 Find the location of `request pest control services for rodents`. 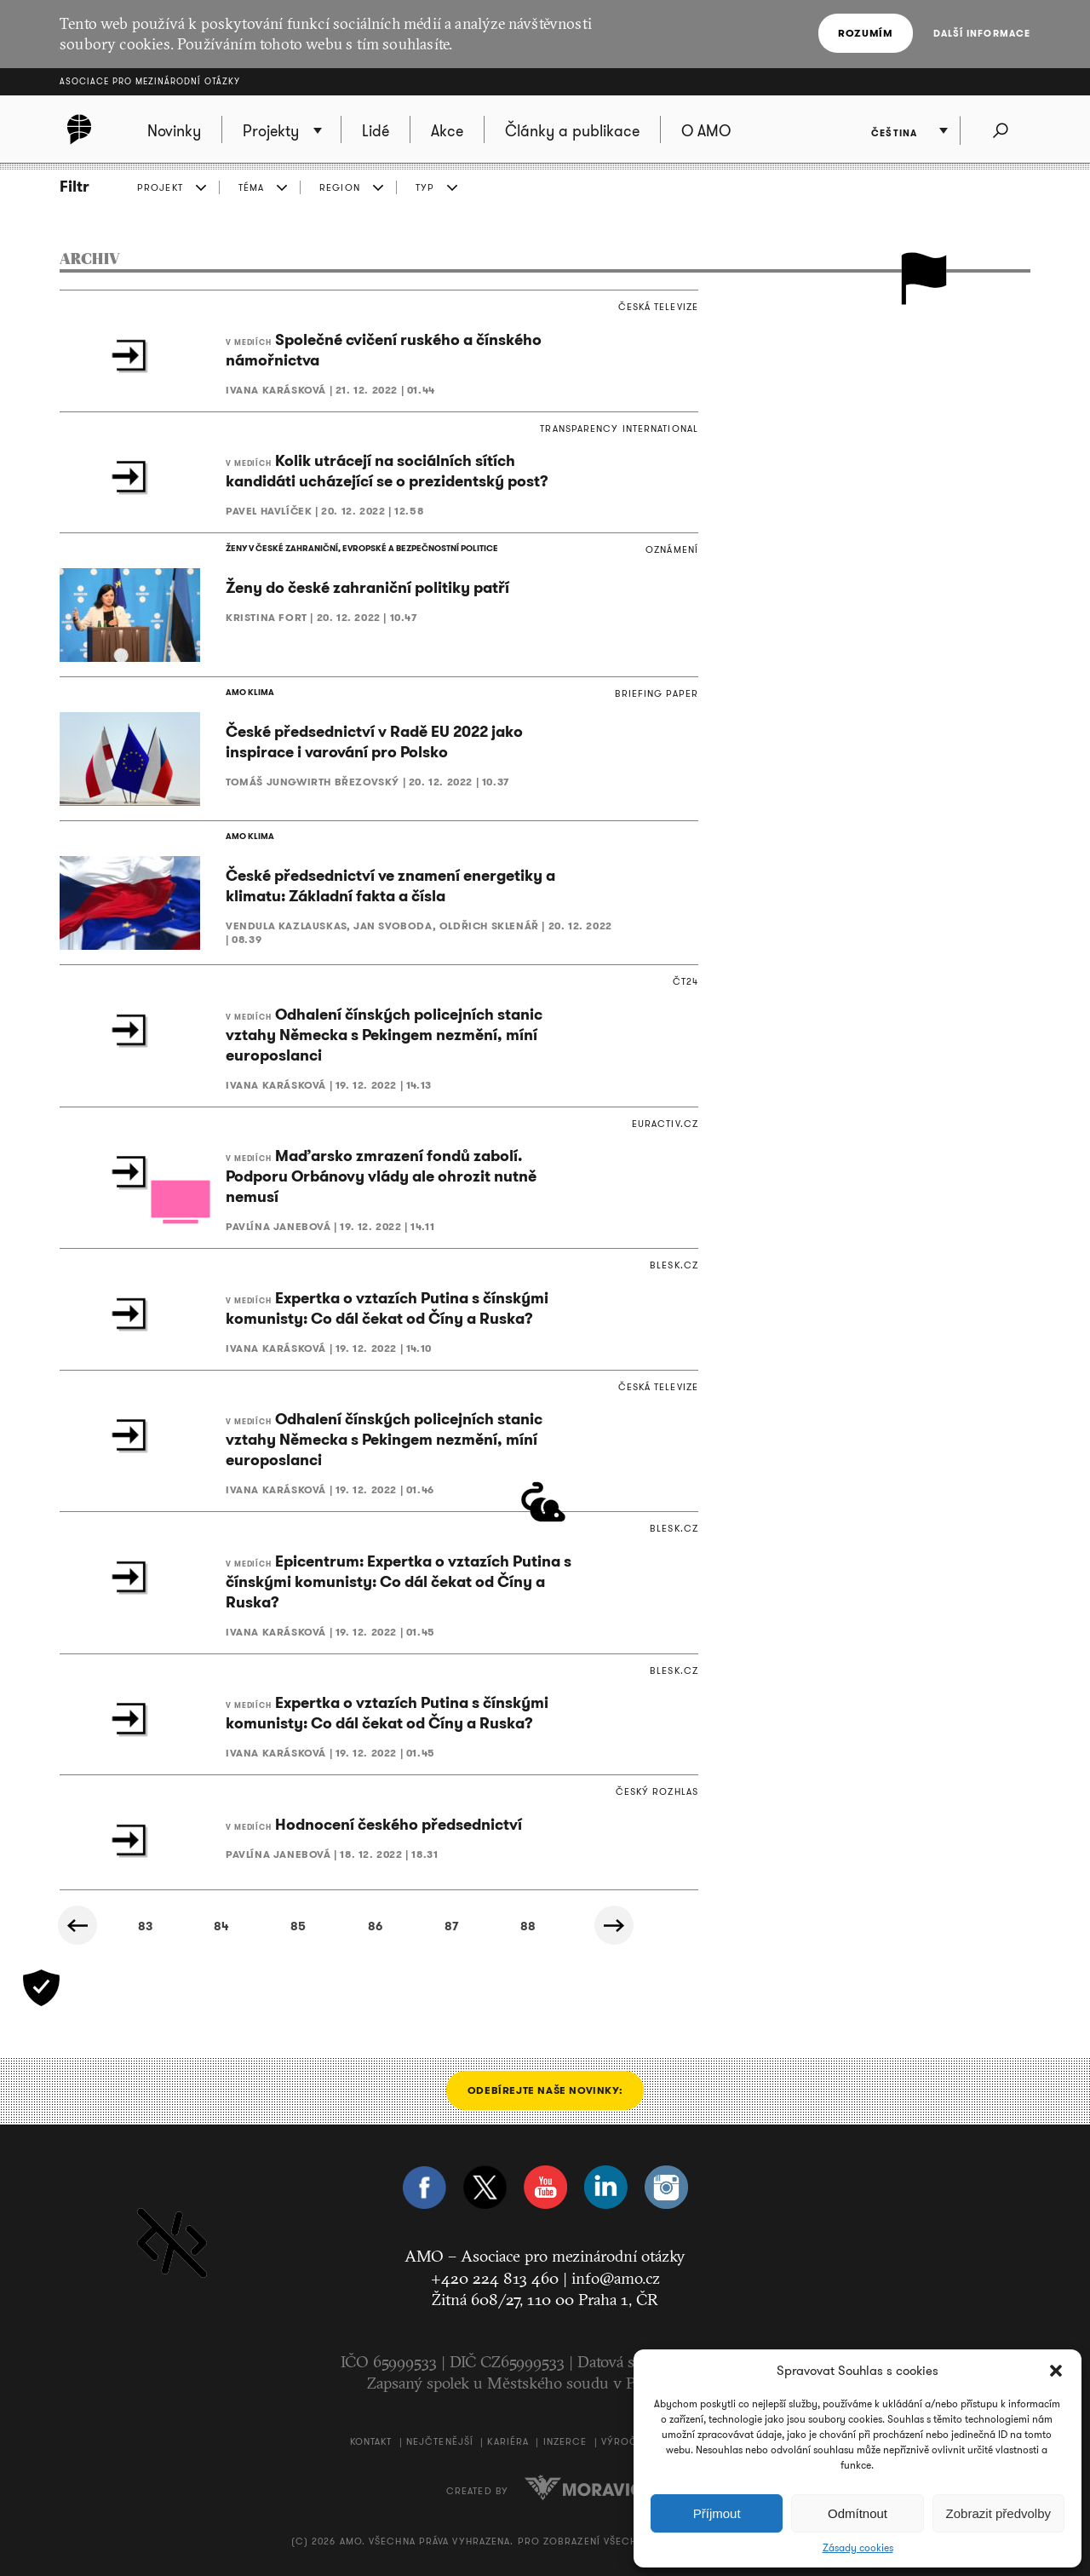

request pest control services for rodents is located at coordinates (543, 1502).